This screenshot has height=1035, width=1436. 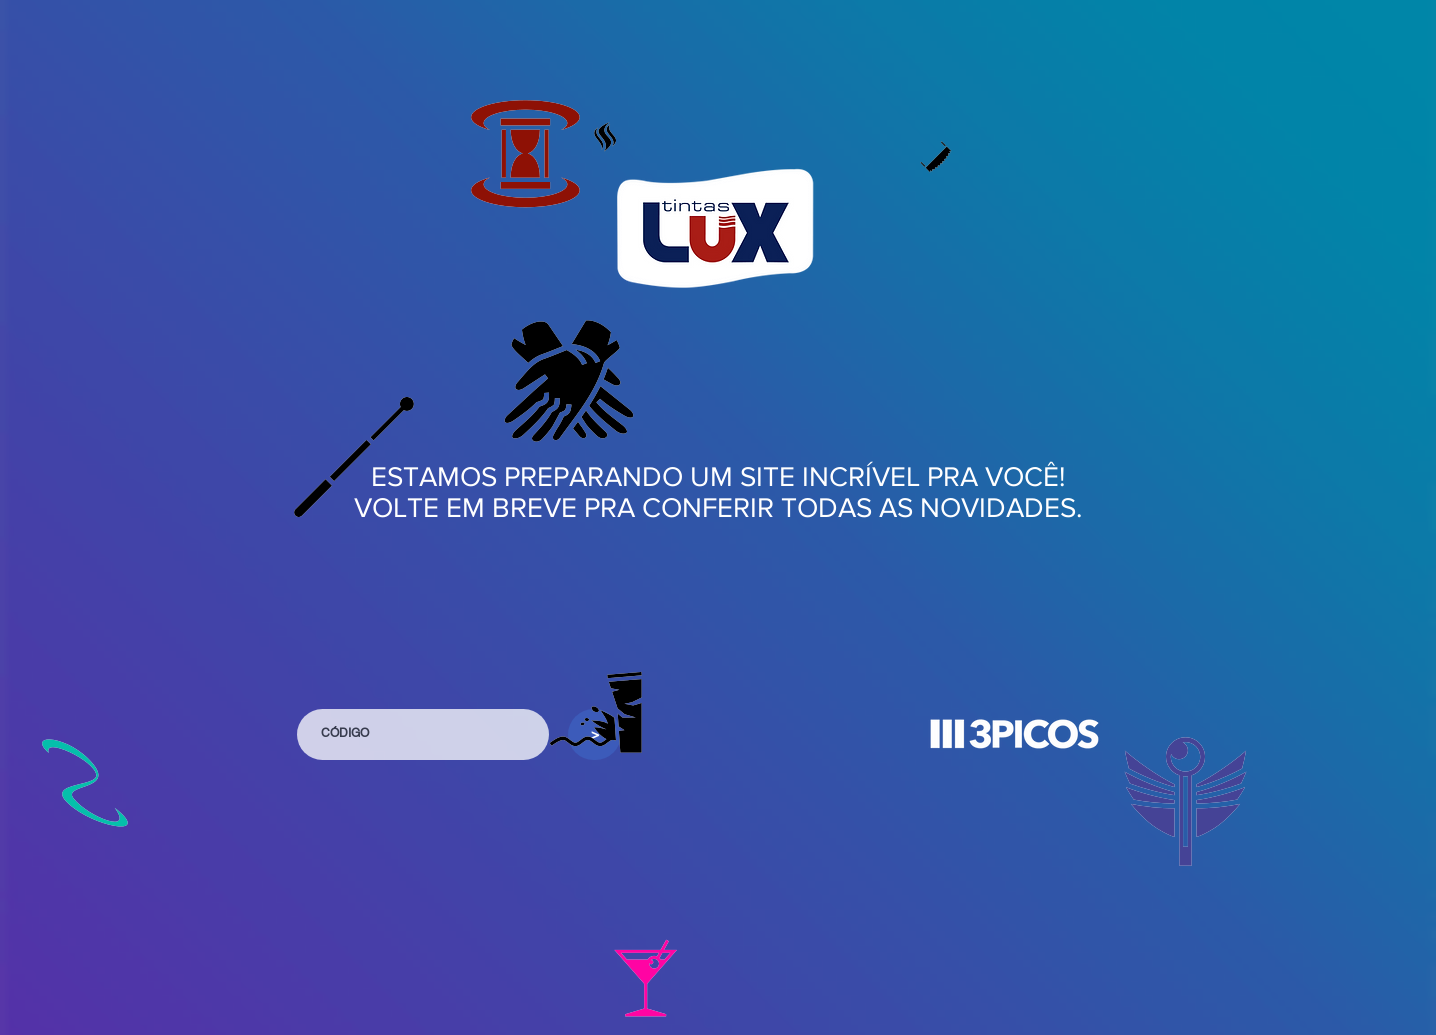 I want to click on select a royal or mythical staff weapon, so click(x=1185, y=801).